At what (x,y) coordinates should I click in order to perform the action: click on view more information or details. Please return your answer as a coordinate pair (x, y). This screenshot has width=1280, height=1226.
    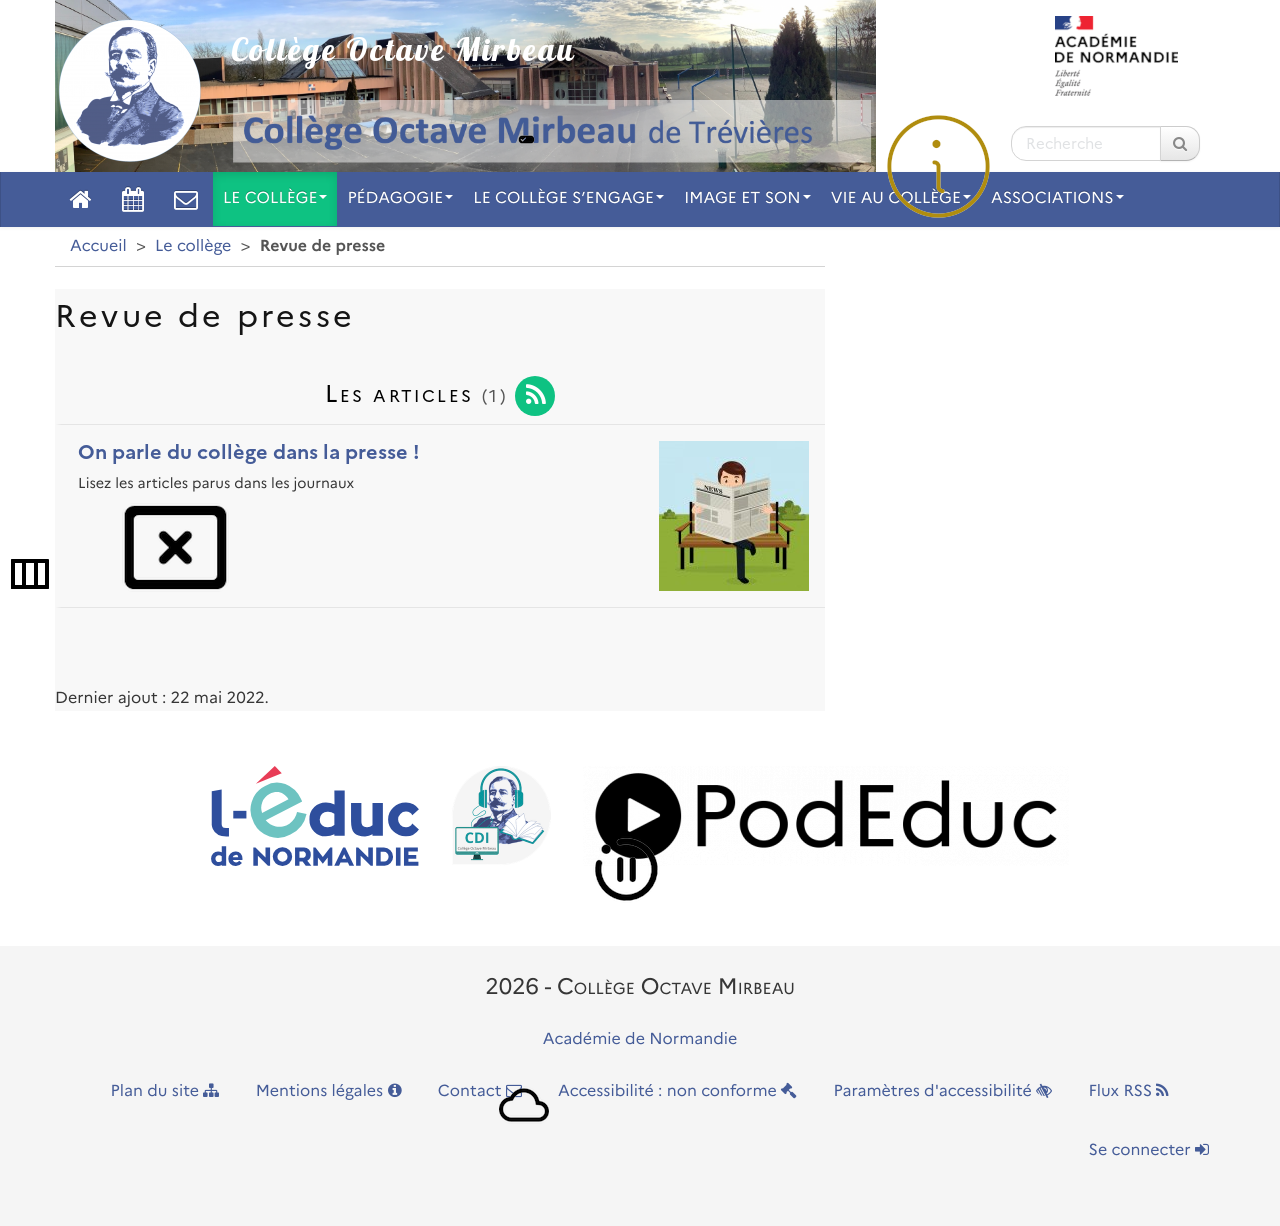
    Looking at the image, I should click on (938, 166).